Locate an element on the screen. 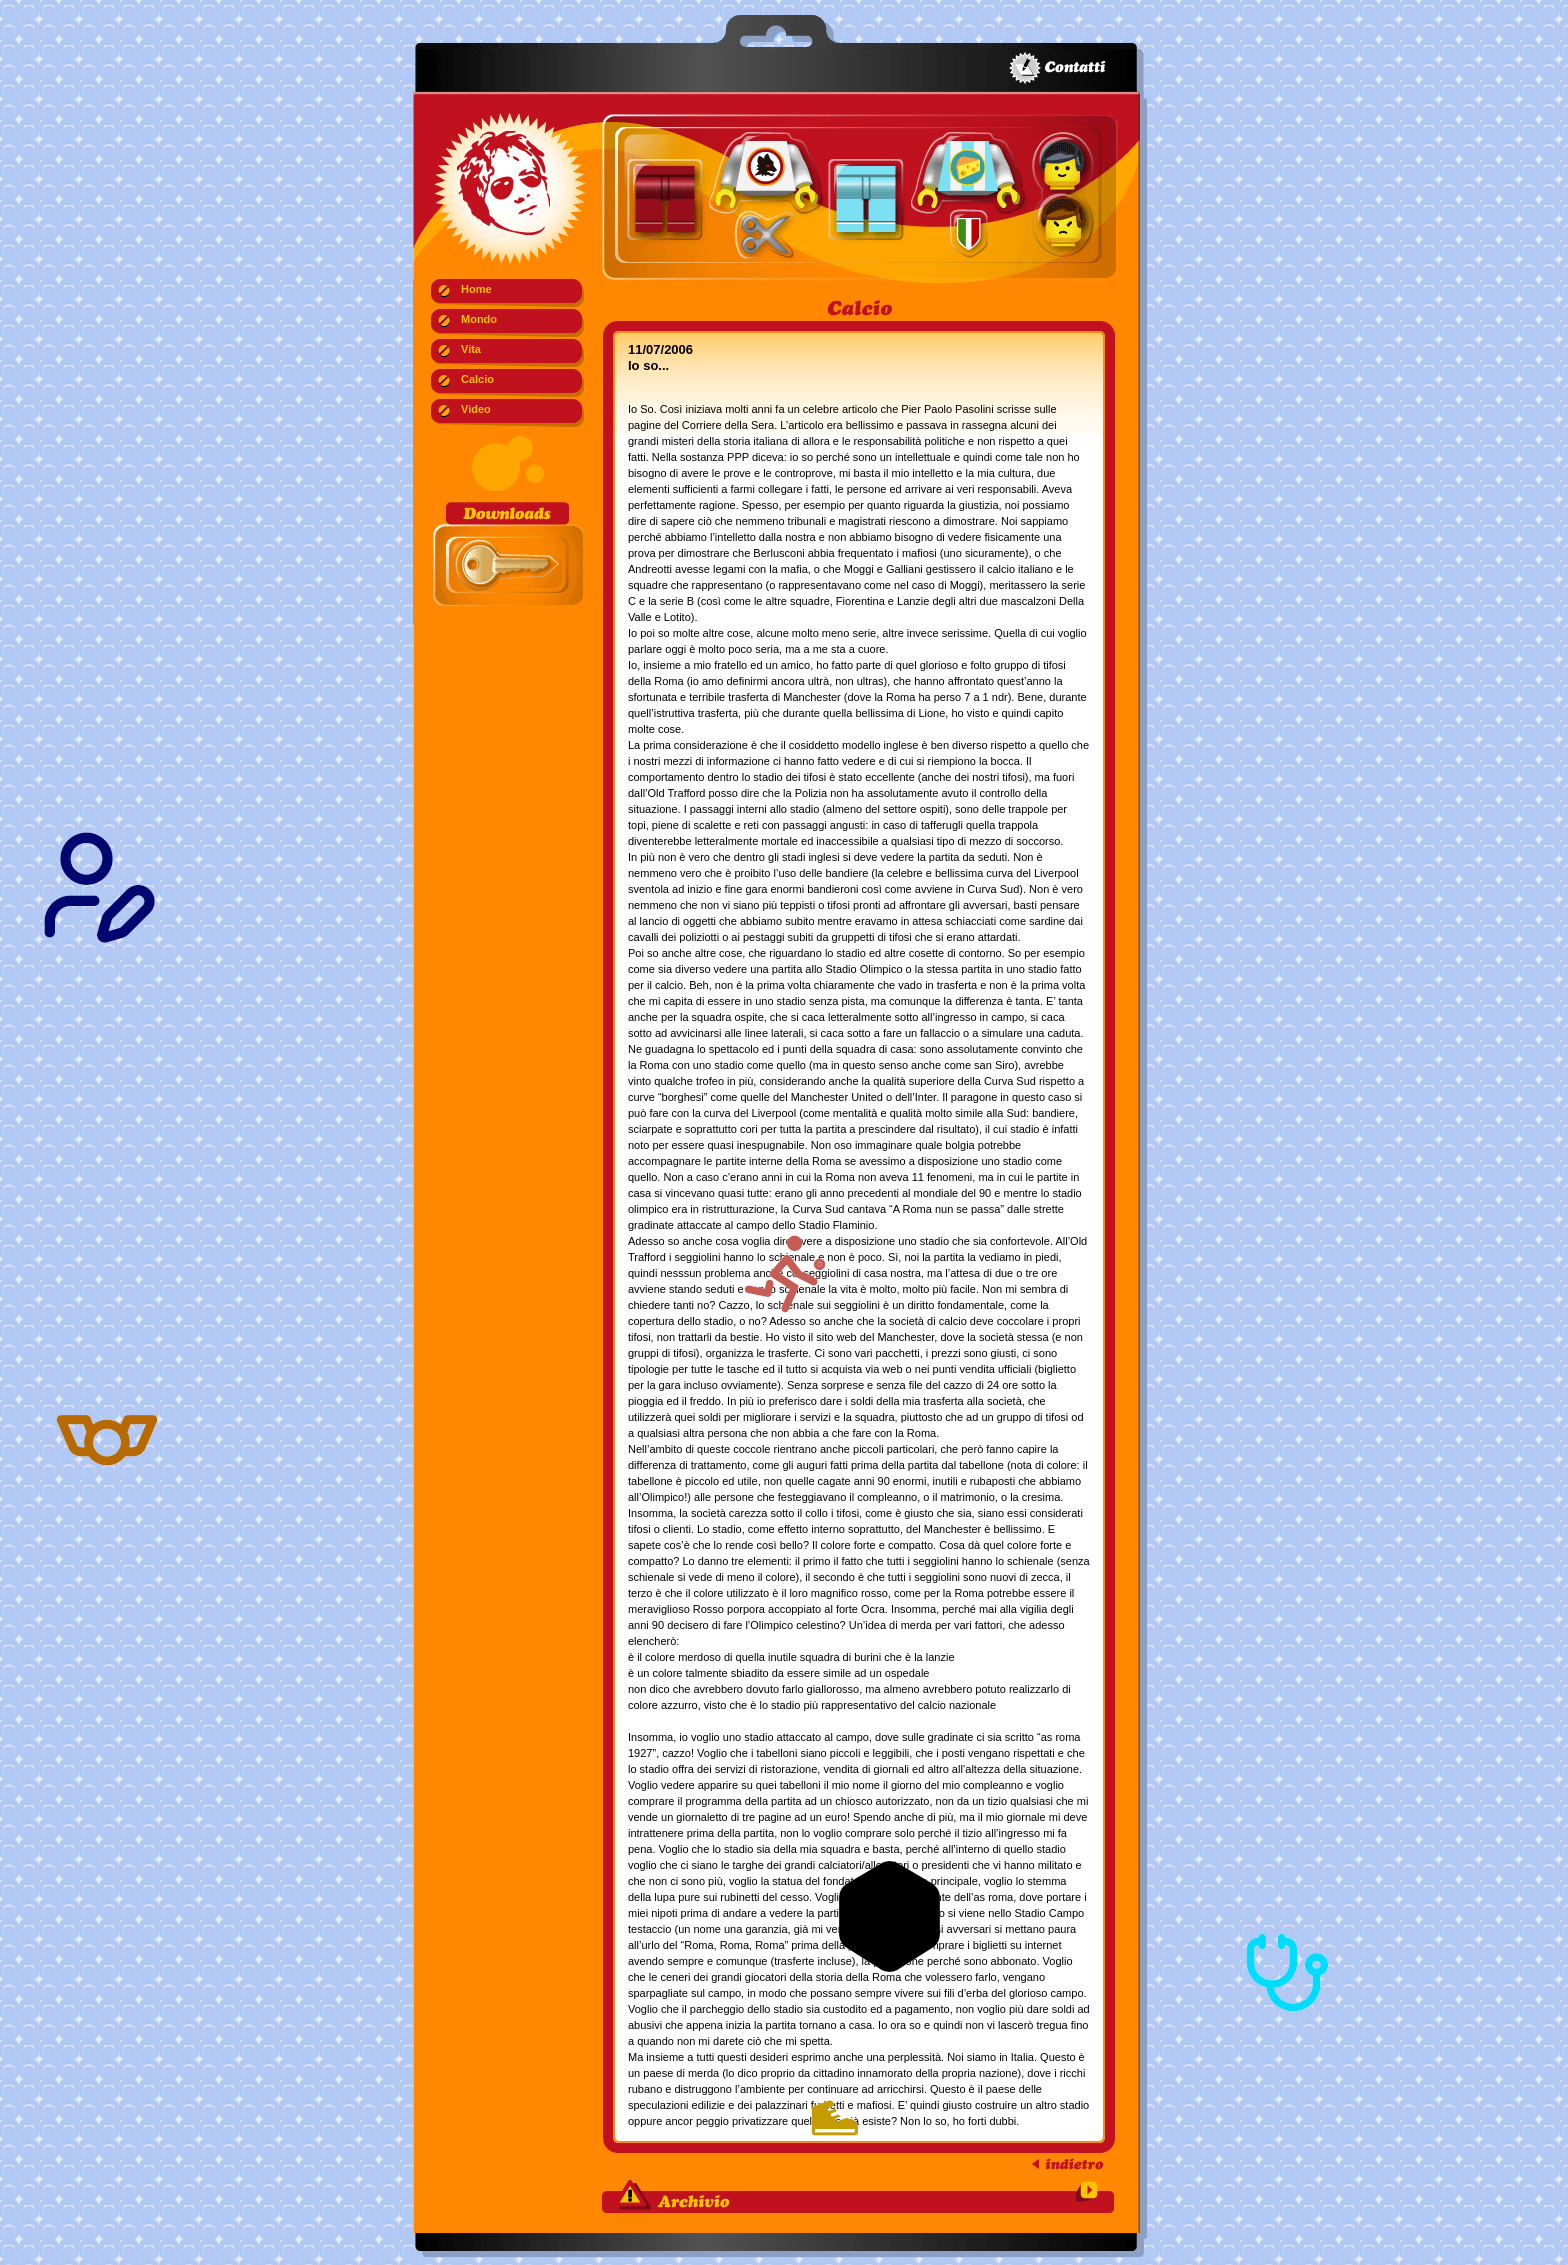 The height and width of the screenshot is (2265, 1568). view achievements or honors is located at coordinates (107, 1438).